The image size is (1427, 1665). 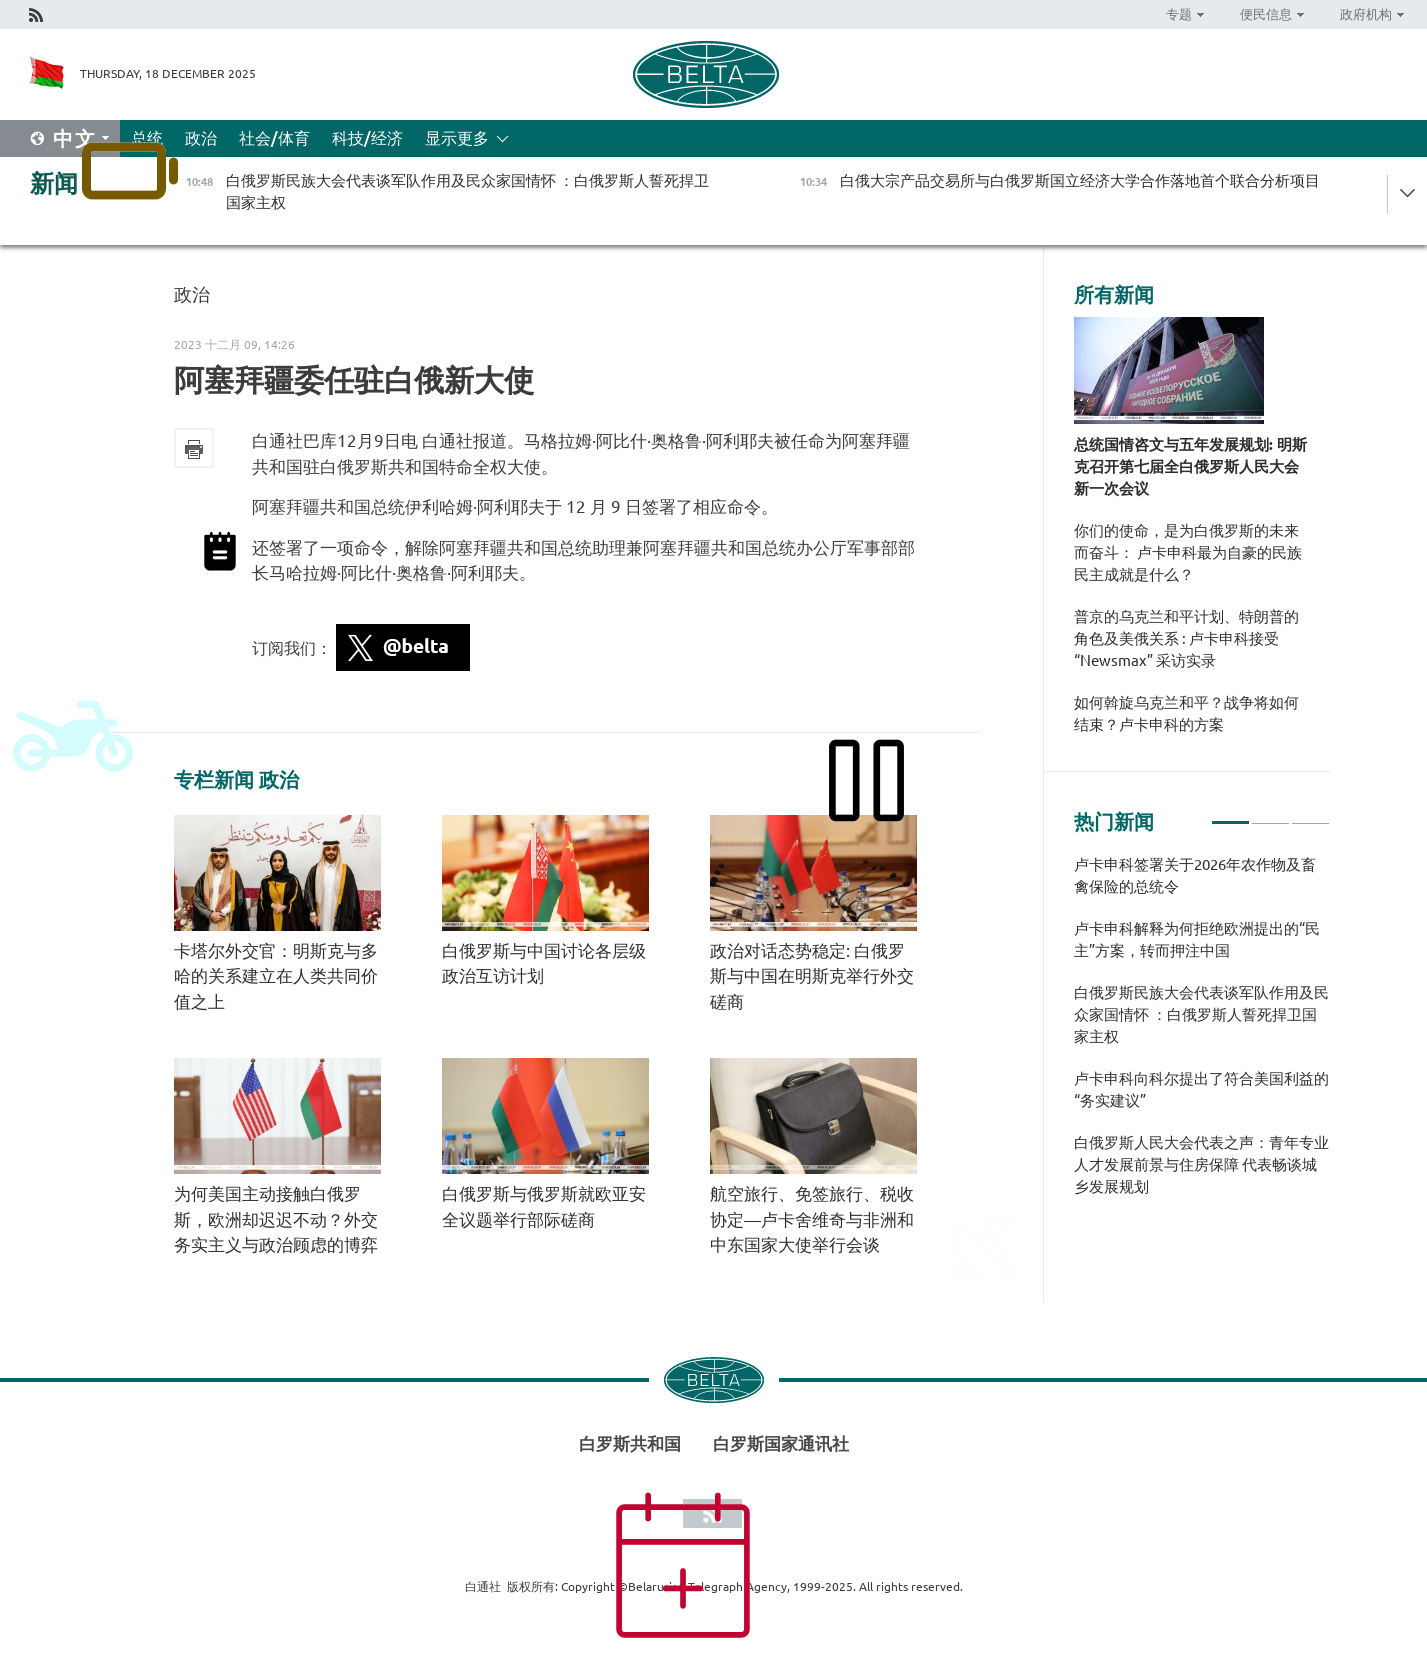 What do you see at coordinates (73, 738) in the screenshot?
I see `select motorcycle as vehicle type` at bounding box center [73, 738].